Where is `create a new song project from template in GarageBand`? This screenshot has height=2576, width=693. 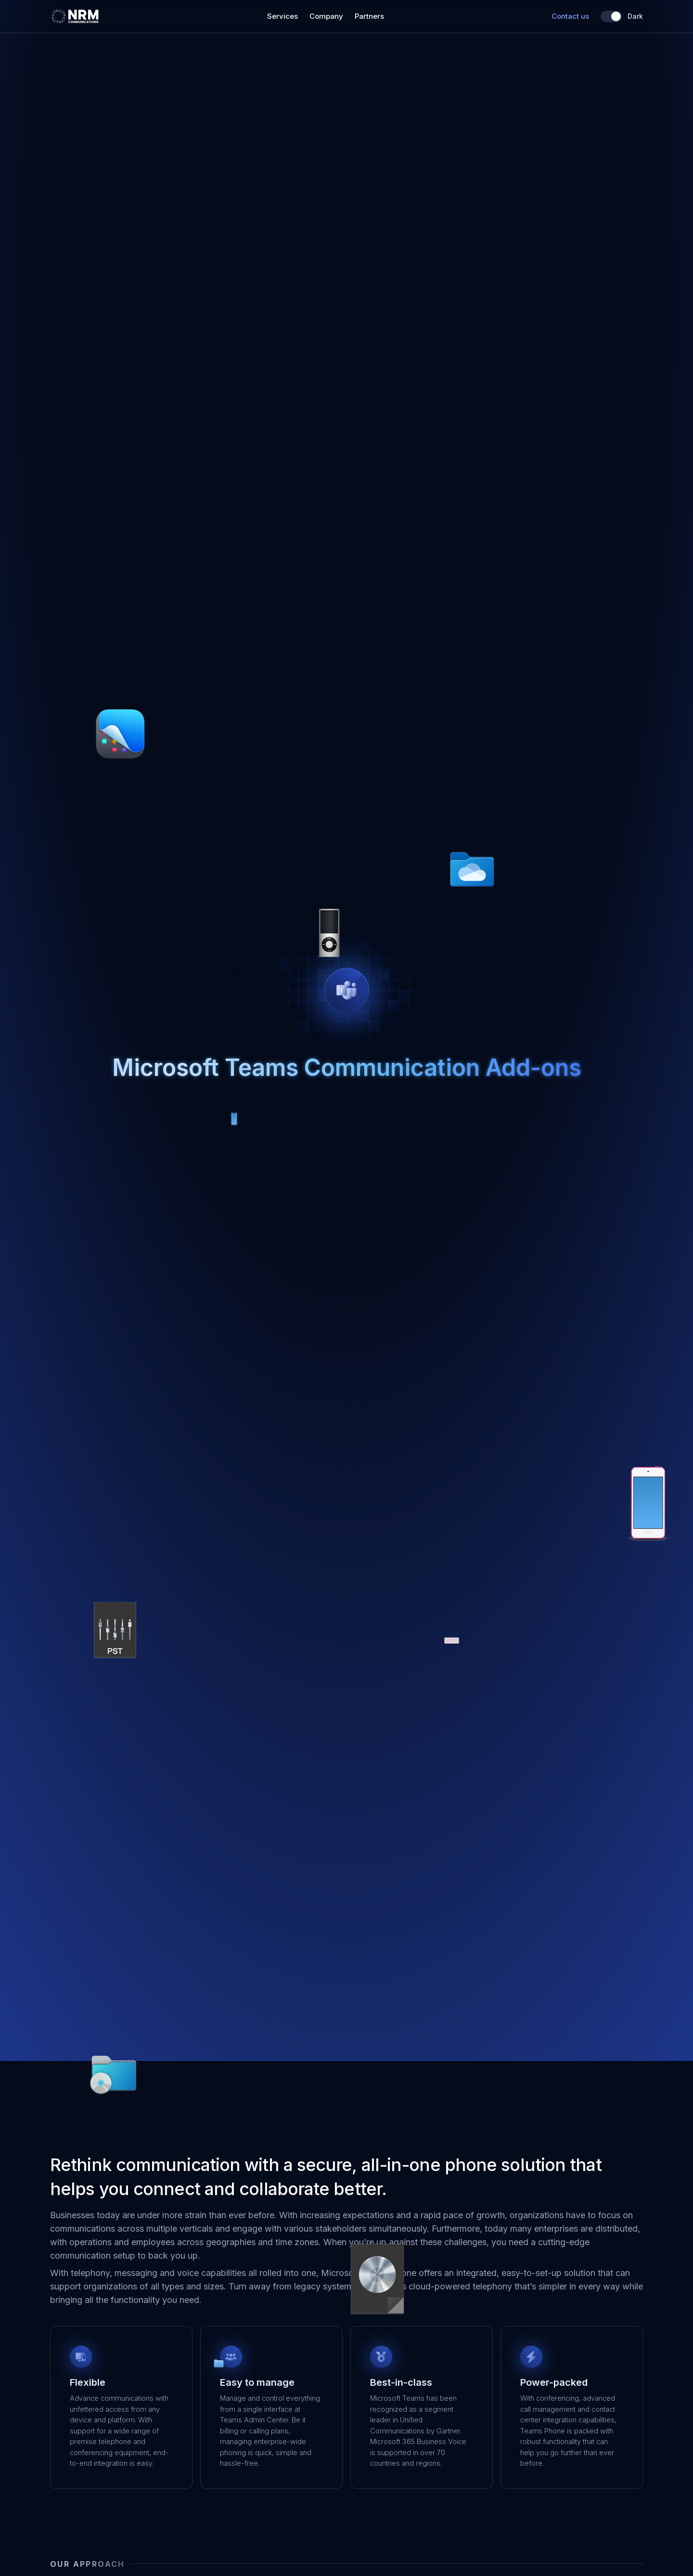
create a new song project from template in GarageBand is located at coordinates (377, 2280).